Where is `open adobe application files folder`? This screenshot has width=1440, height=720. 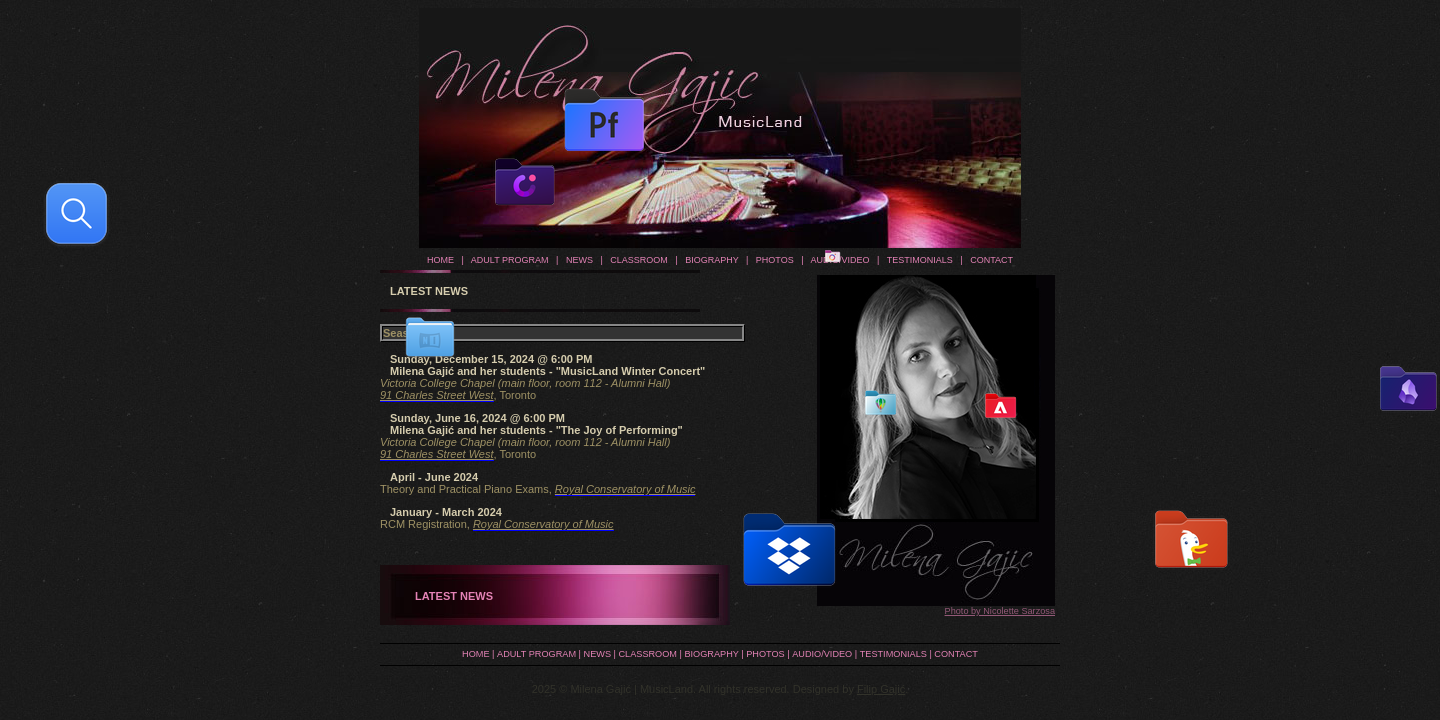
open adobe application files folder is located at coordinates (1000, 406).